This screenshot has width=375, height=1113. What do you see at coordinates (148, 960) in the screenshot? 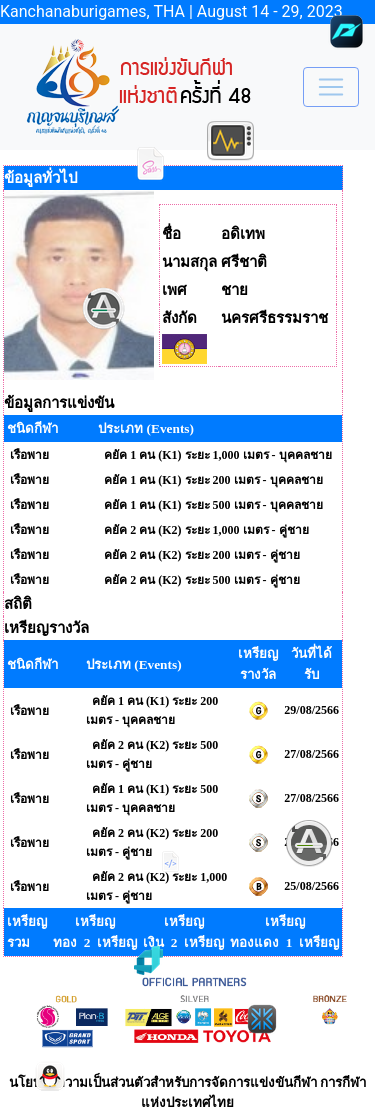
I see `open visualblend application` at bounding box center [148, 960].